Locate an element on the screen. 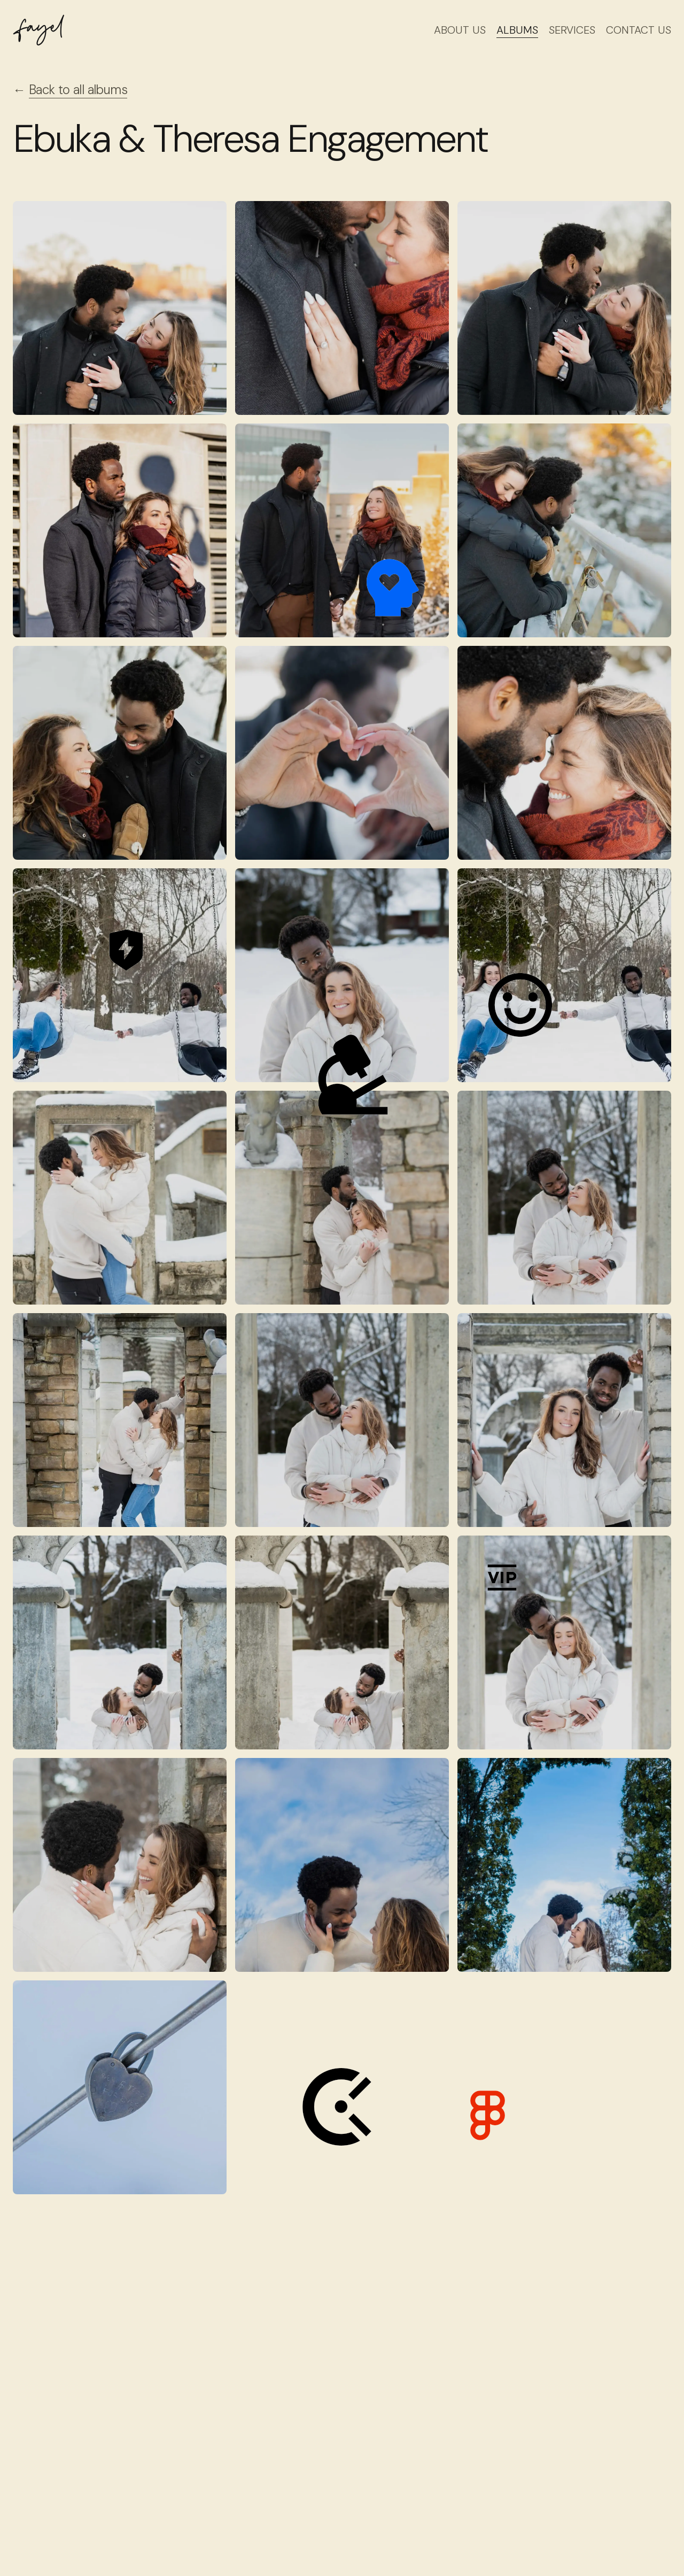 Image resolution: width=684 pixels, height=2576 pixels. indicates active security protection or firewall enabled is located at coordinates (126, 950).